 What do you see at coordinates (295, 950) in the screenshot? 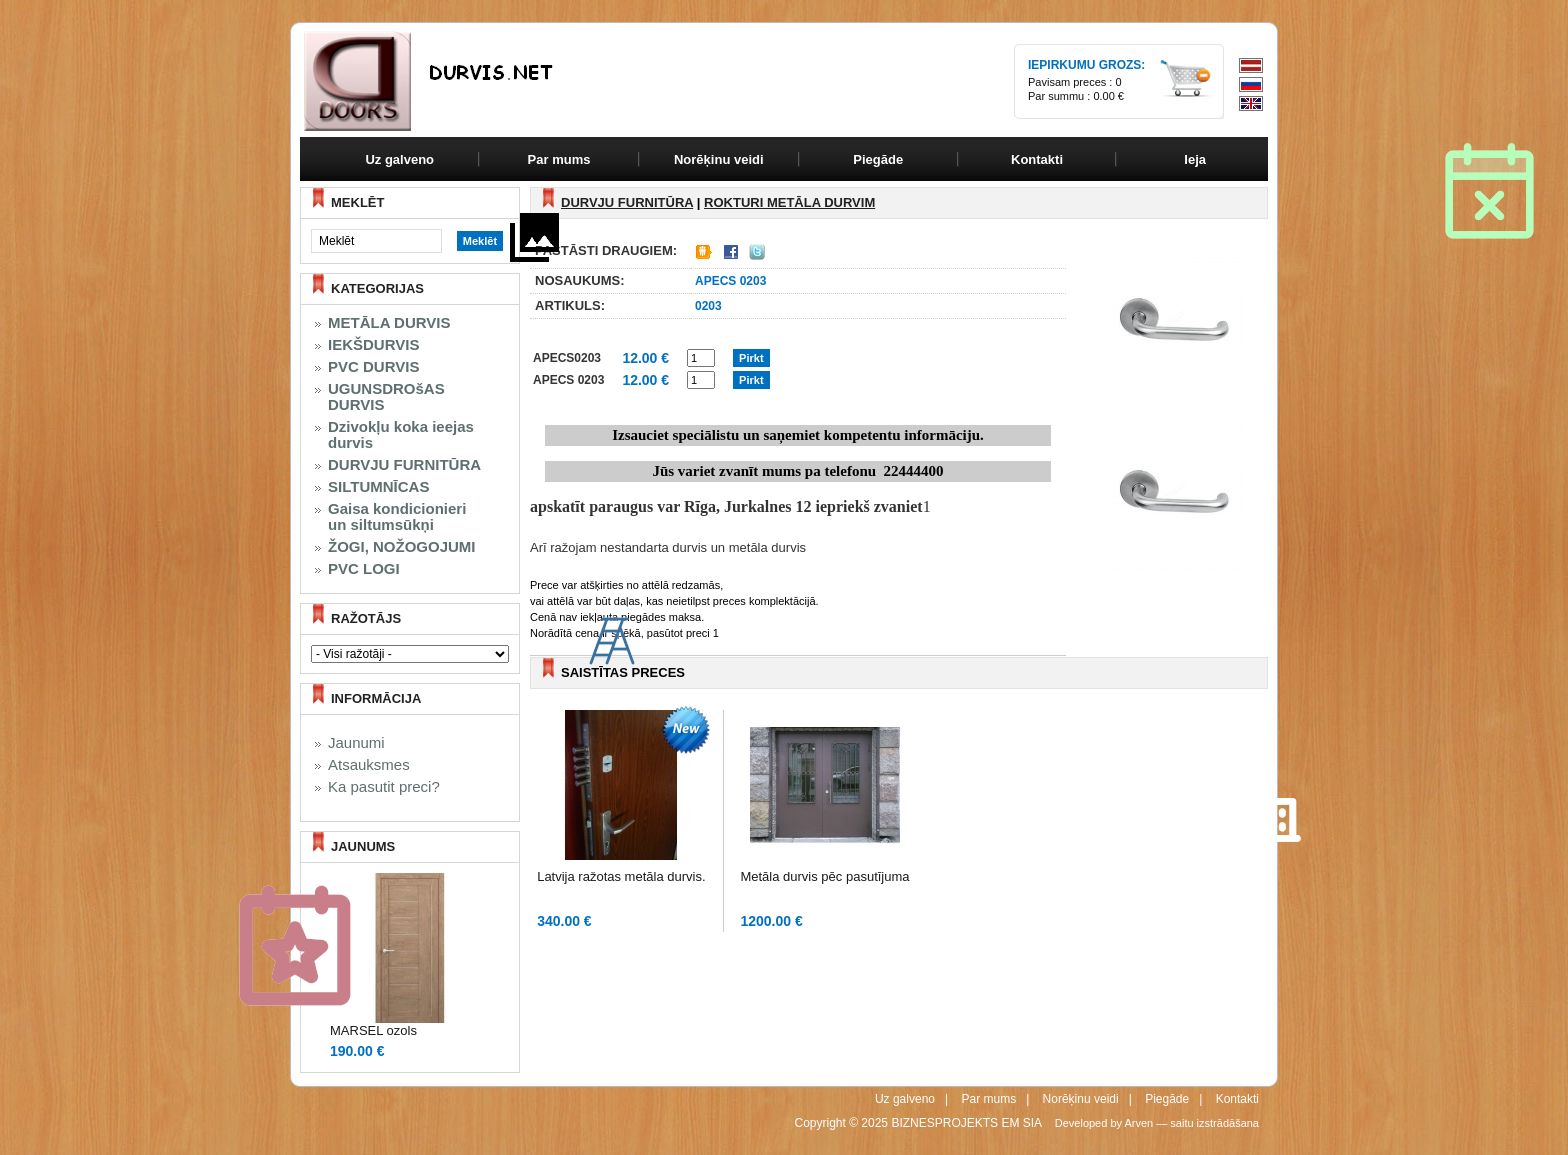
I see `view favorite or starred events` at bounding box center [295, 950].